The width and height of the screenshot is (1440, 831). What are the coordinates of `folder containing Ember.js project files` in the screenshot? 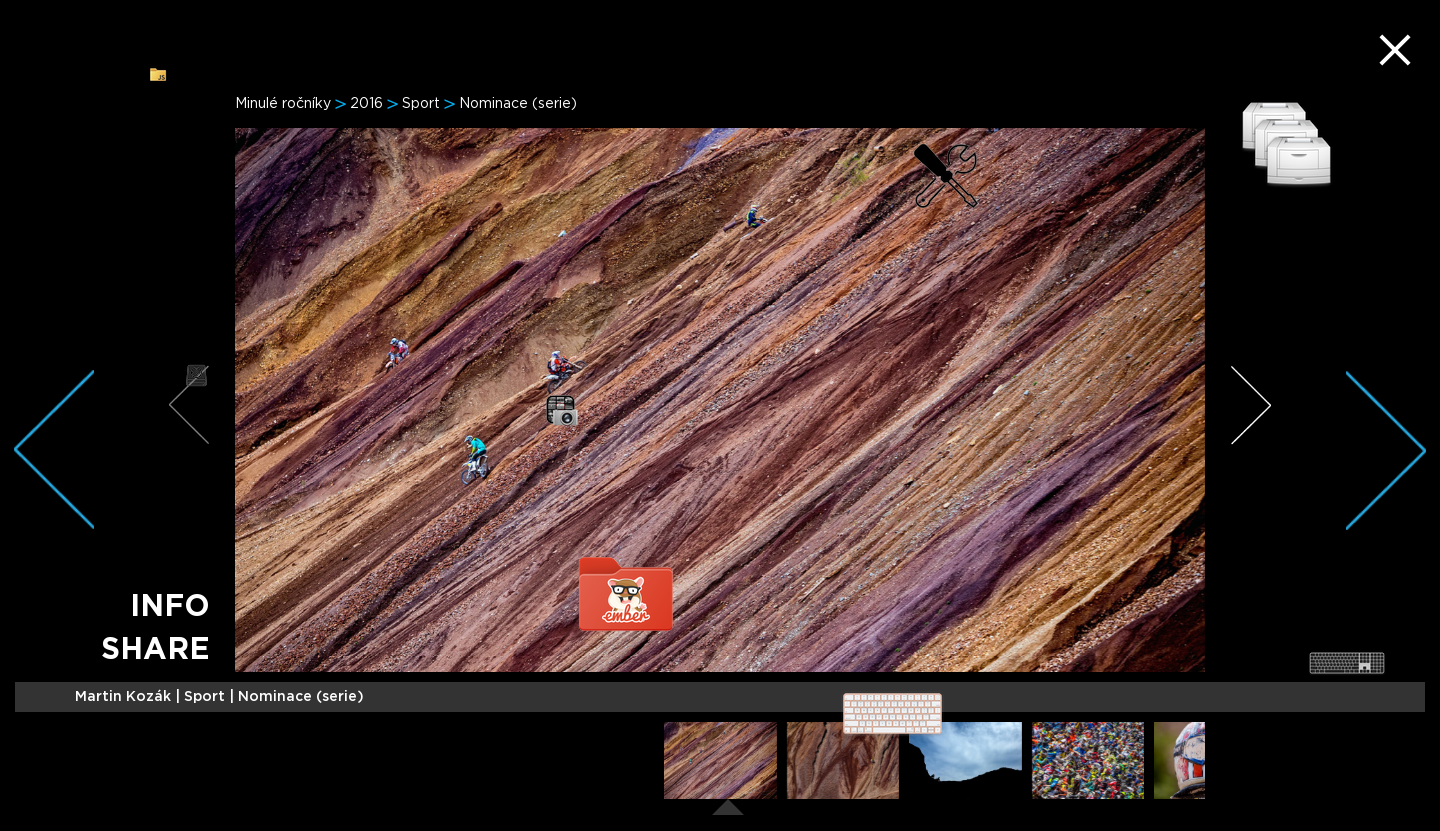 It's located at (625, 596).